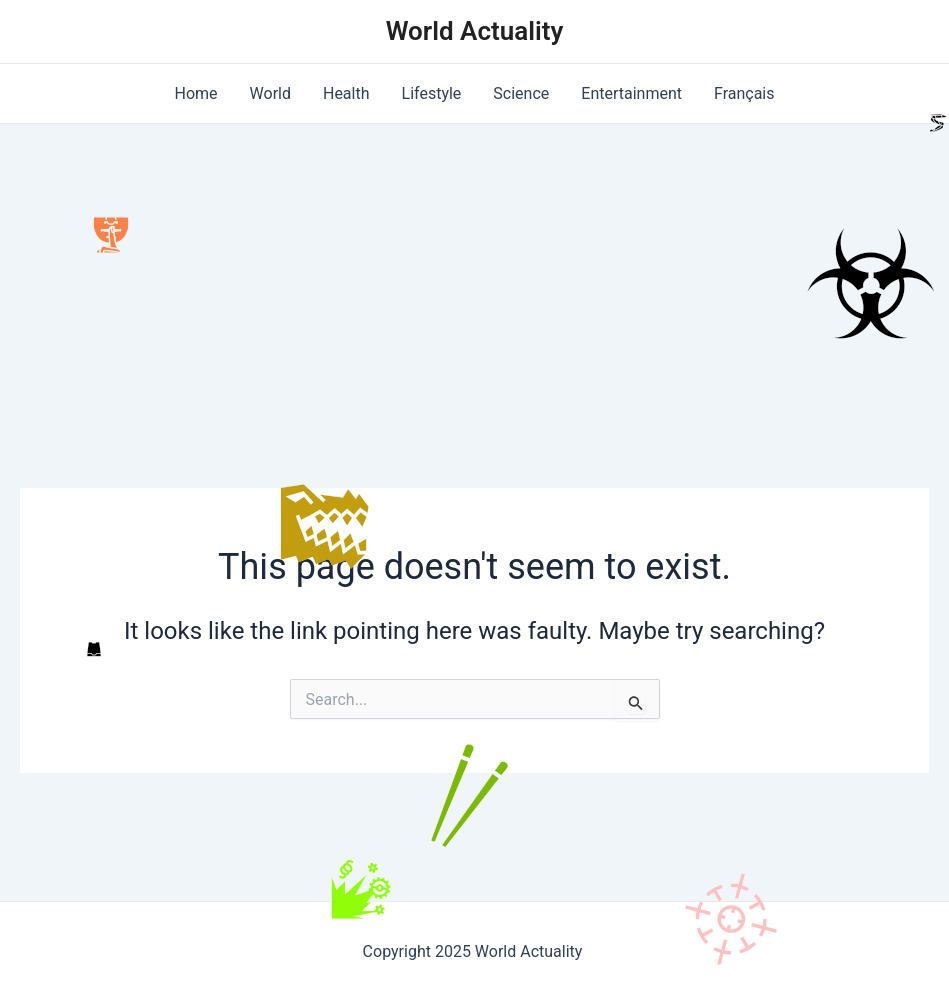  I want to click on select zat'nik'tel weapon in game inventory, so click(938, 123).